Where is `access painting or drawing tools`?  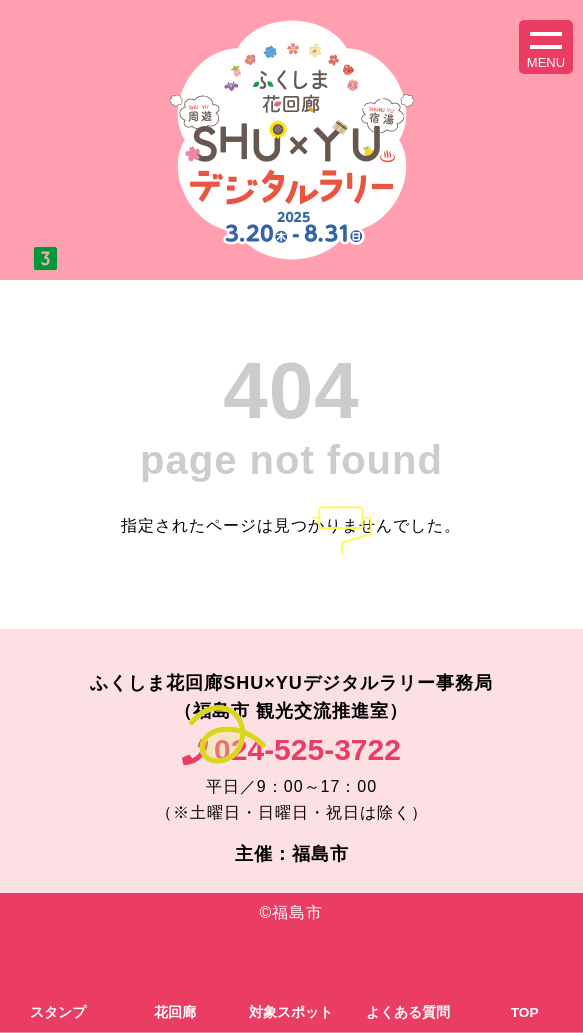
access painting or drawing tools is located at coordinates (342, 526).